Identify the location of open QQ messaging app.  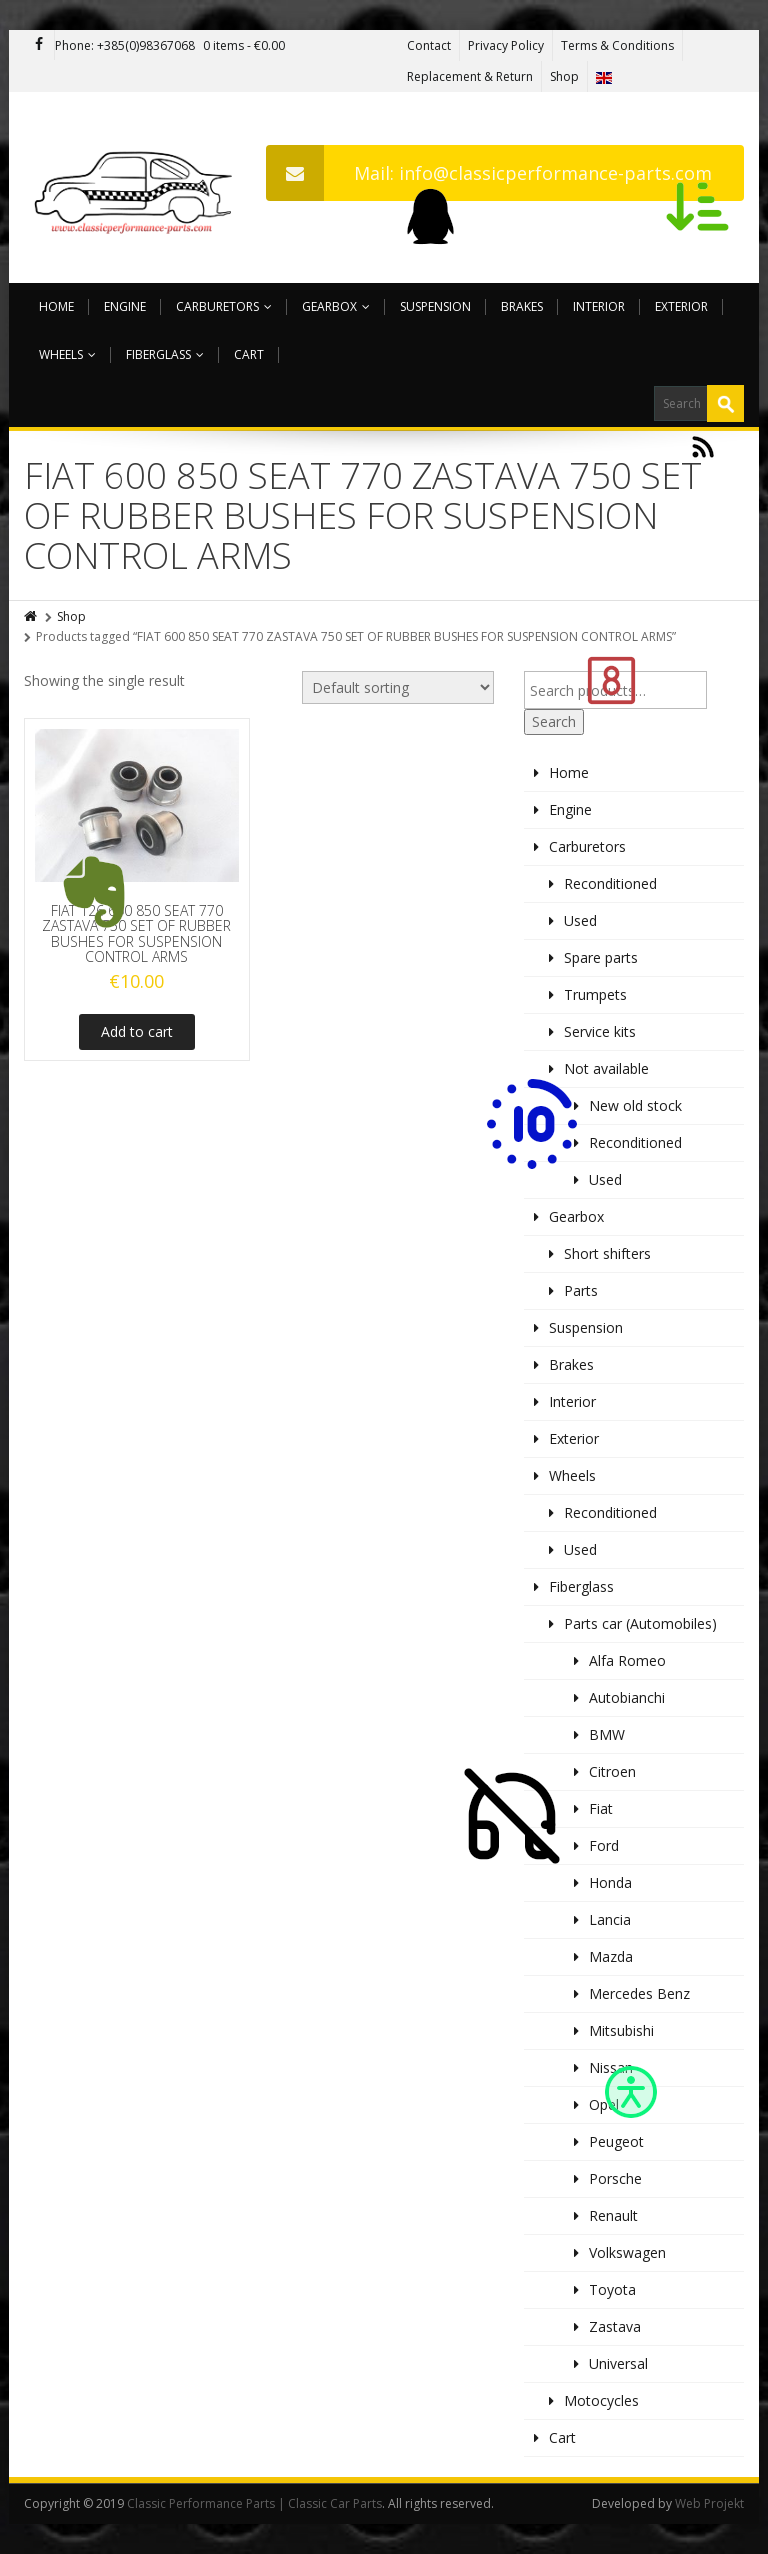
(430, 216).